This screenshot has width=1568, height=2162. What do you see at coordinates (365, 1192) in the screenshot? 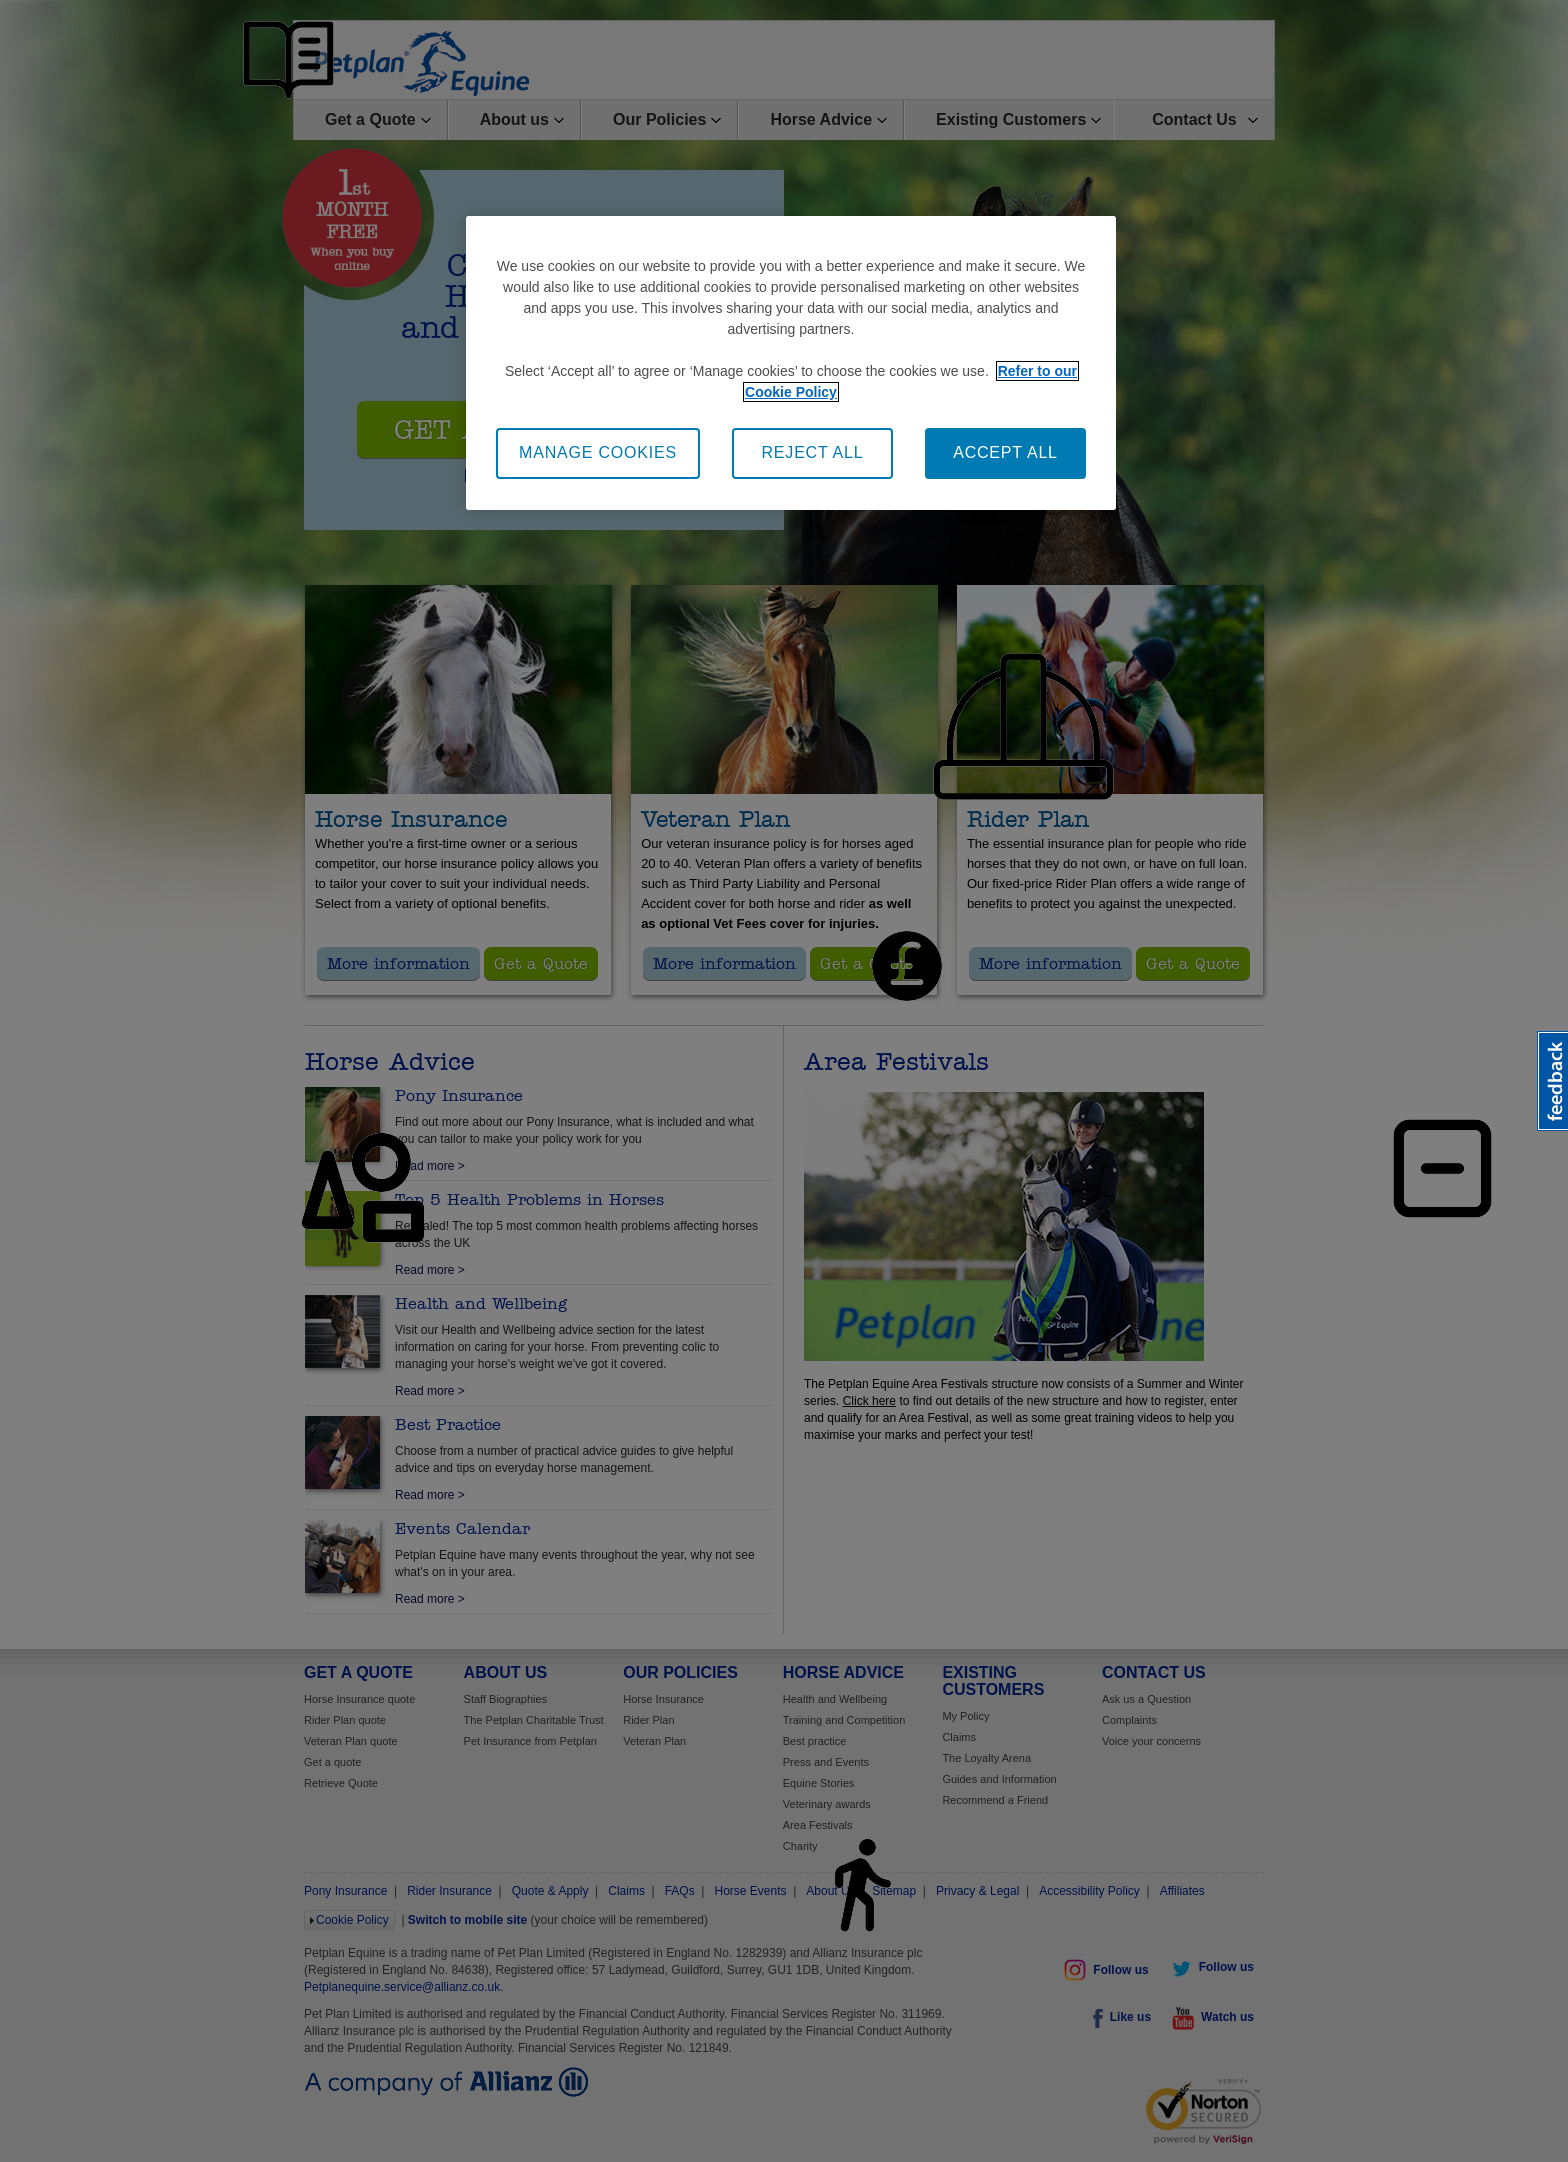
I see `access shape tools or drawing options` at bounding box center [365, 1192].